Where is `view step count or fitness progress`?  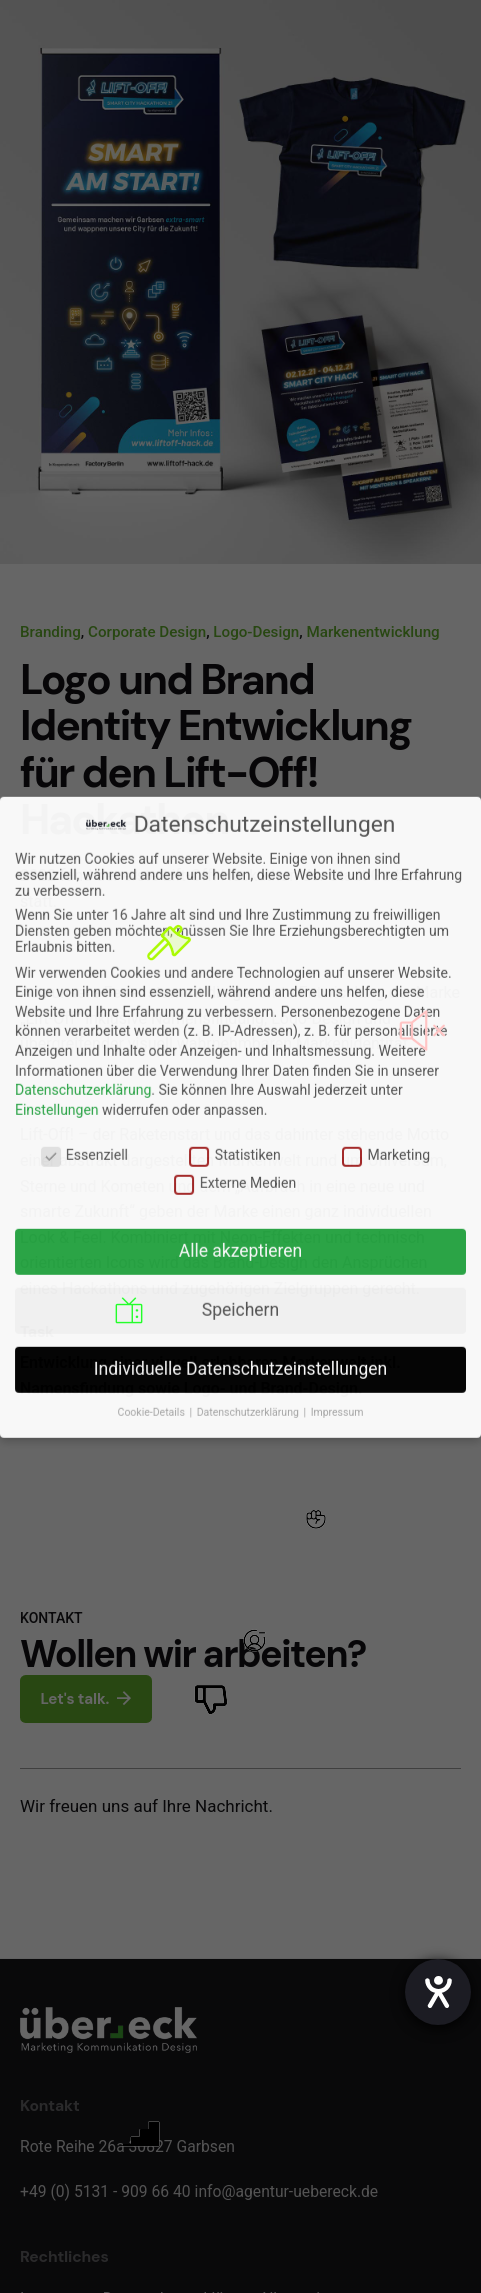
view step count or fitness progress is located at coordinates (142, 2134).